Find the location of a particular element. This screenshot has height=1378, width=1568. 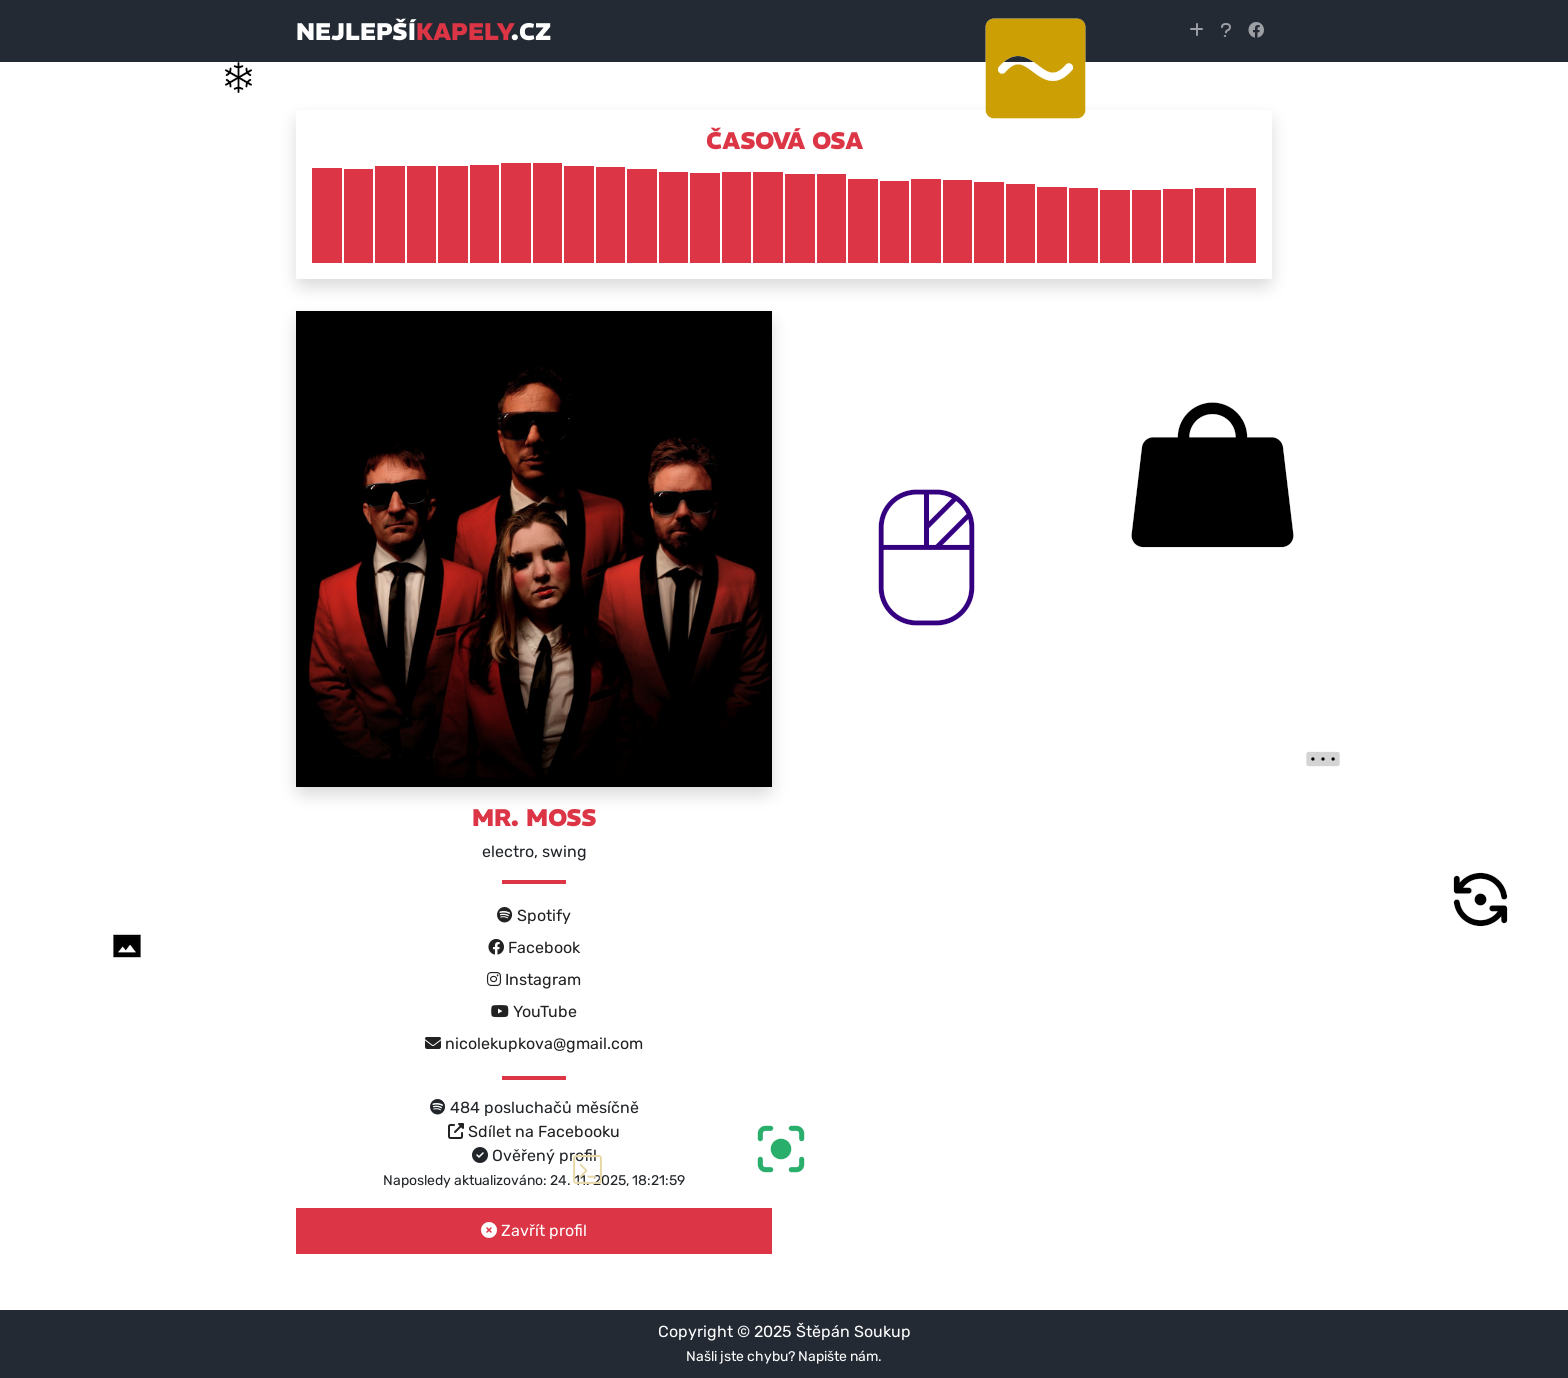

right-click action indicator is located at coordinates (926, 557).